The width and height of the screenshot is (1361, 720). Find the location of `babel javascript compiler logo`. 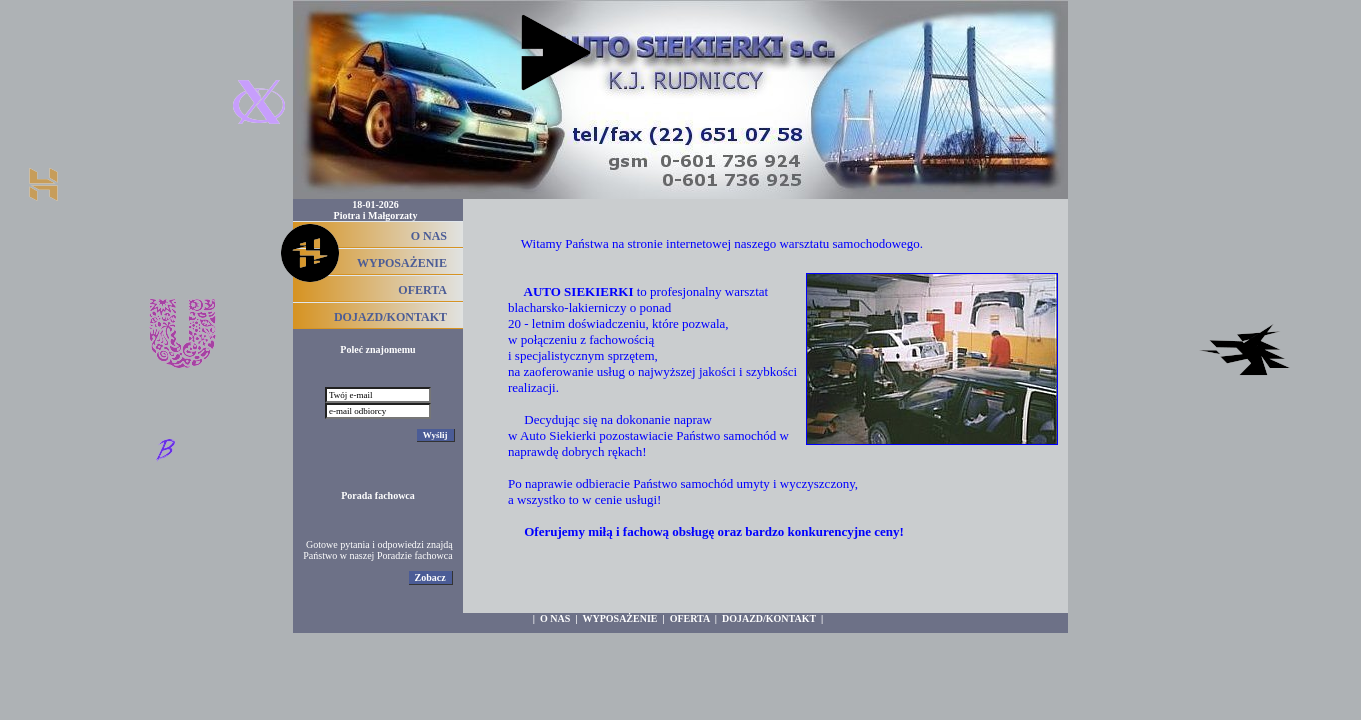

babel javascript compiler logo is located at coordinates (165, 450).